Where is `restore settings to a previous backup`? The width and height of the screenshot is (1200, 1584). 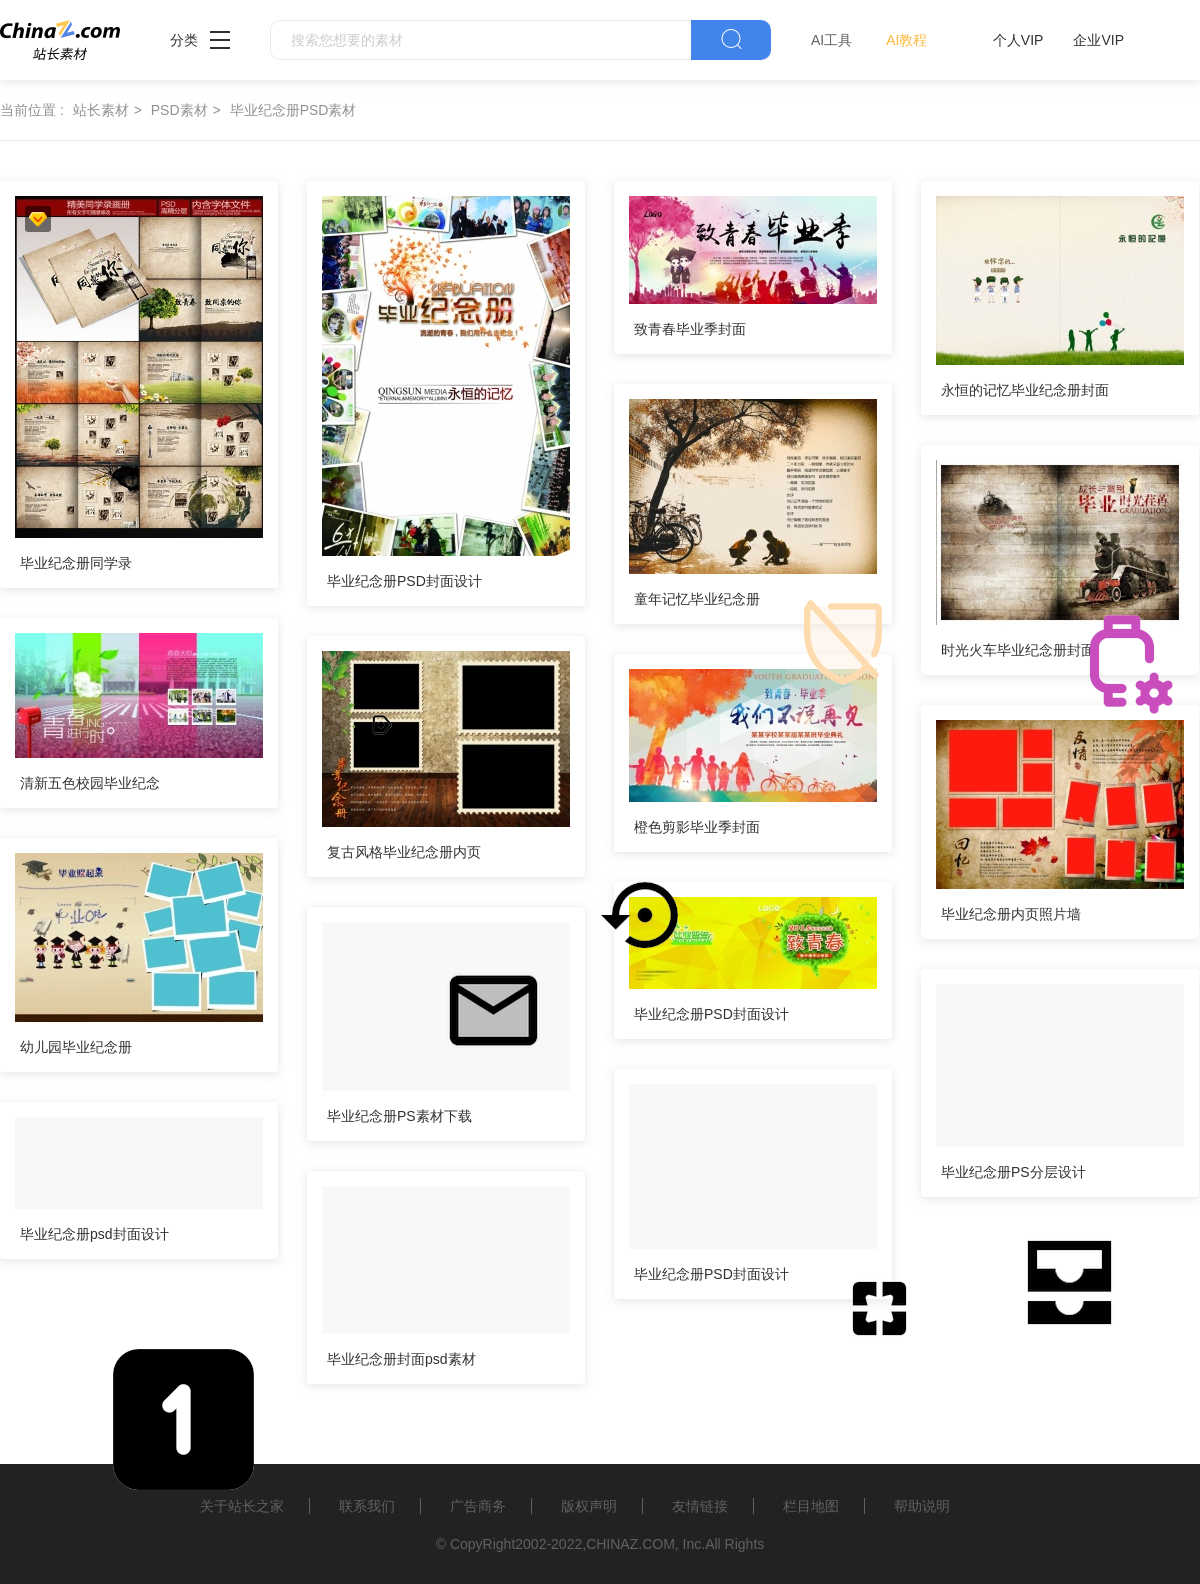
restore settings to a previous backup is located at coordinates (645, 915).